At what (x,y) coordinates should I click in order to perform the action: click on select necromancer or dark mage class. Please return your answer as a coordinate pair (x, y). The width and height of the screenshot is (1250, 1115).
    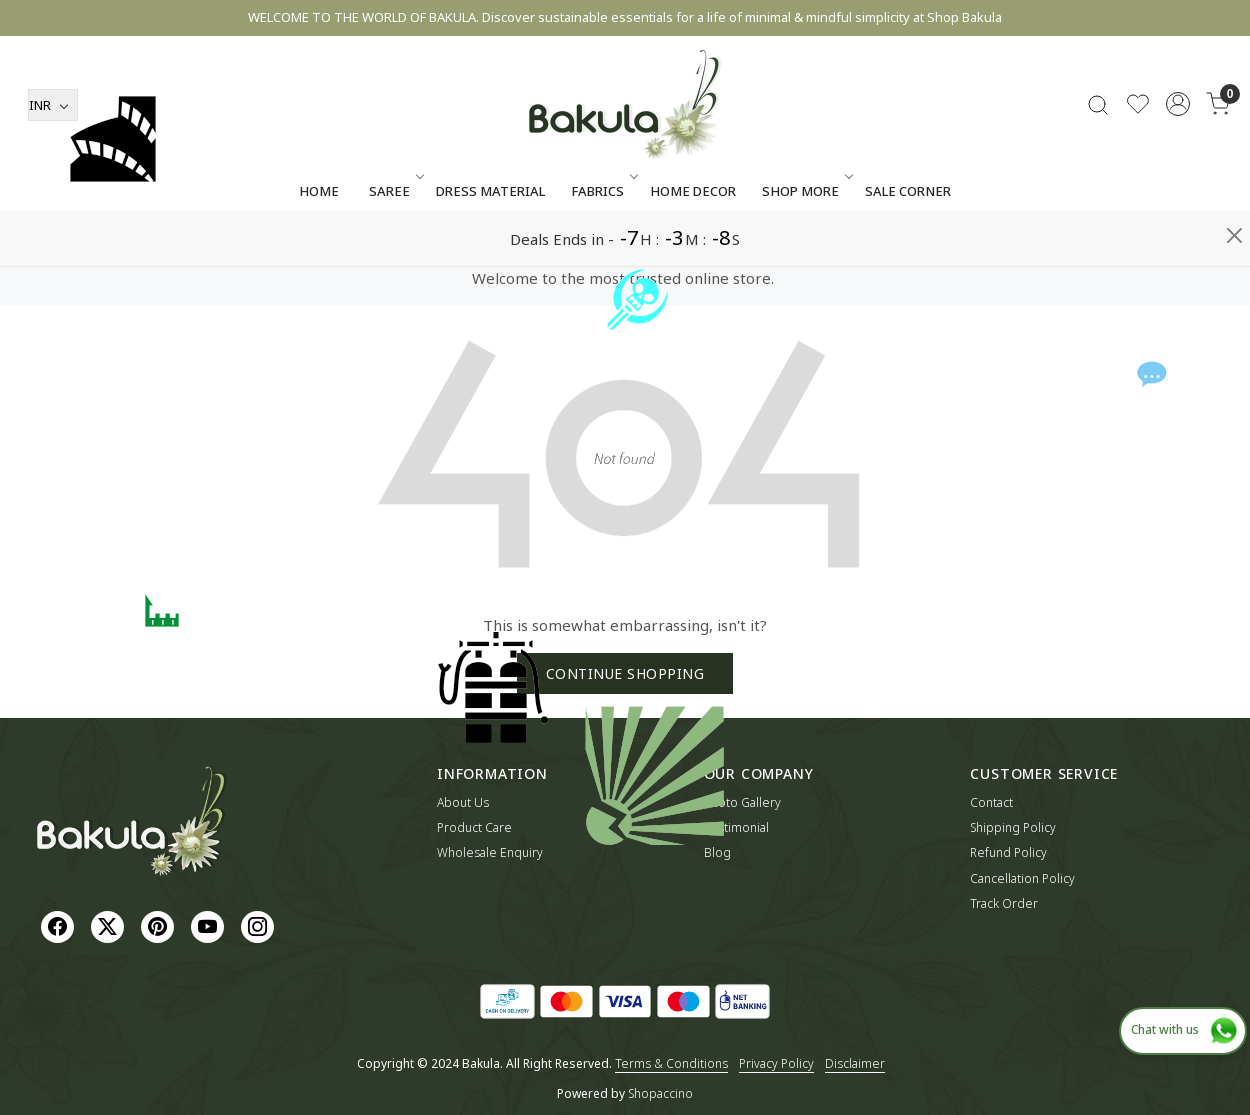
    Looking at the image, I should click on (638, 299).